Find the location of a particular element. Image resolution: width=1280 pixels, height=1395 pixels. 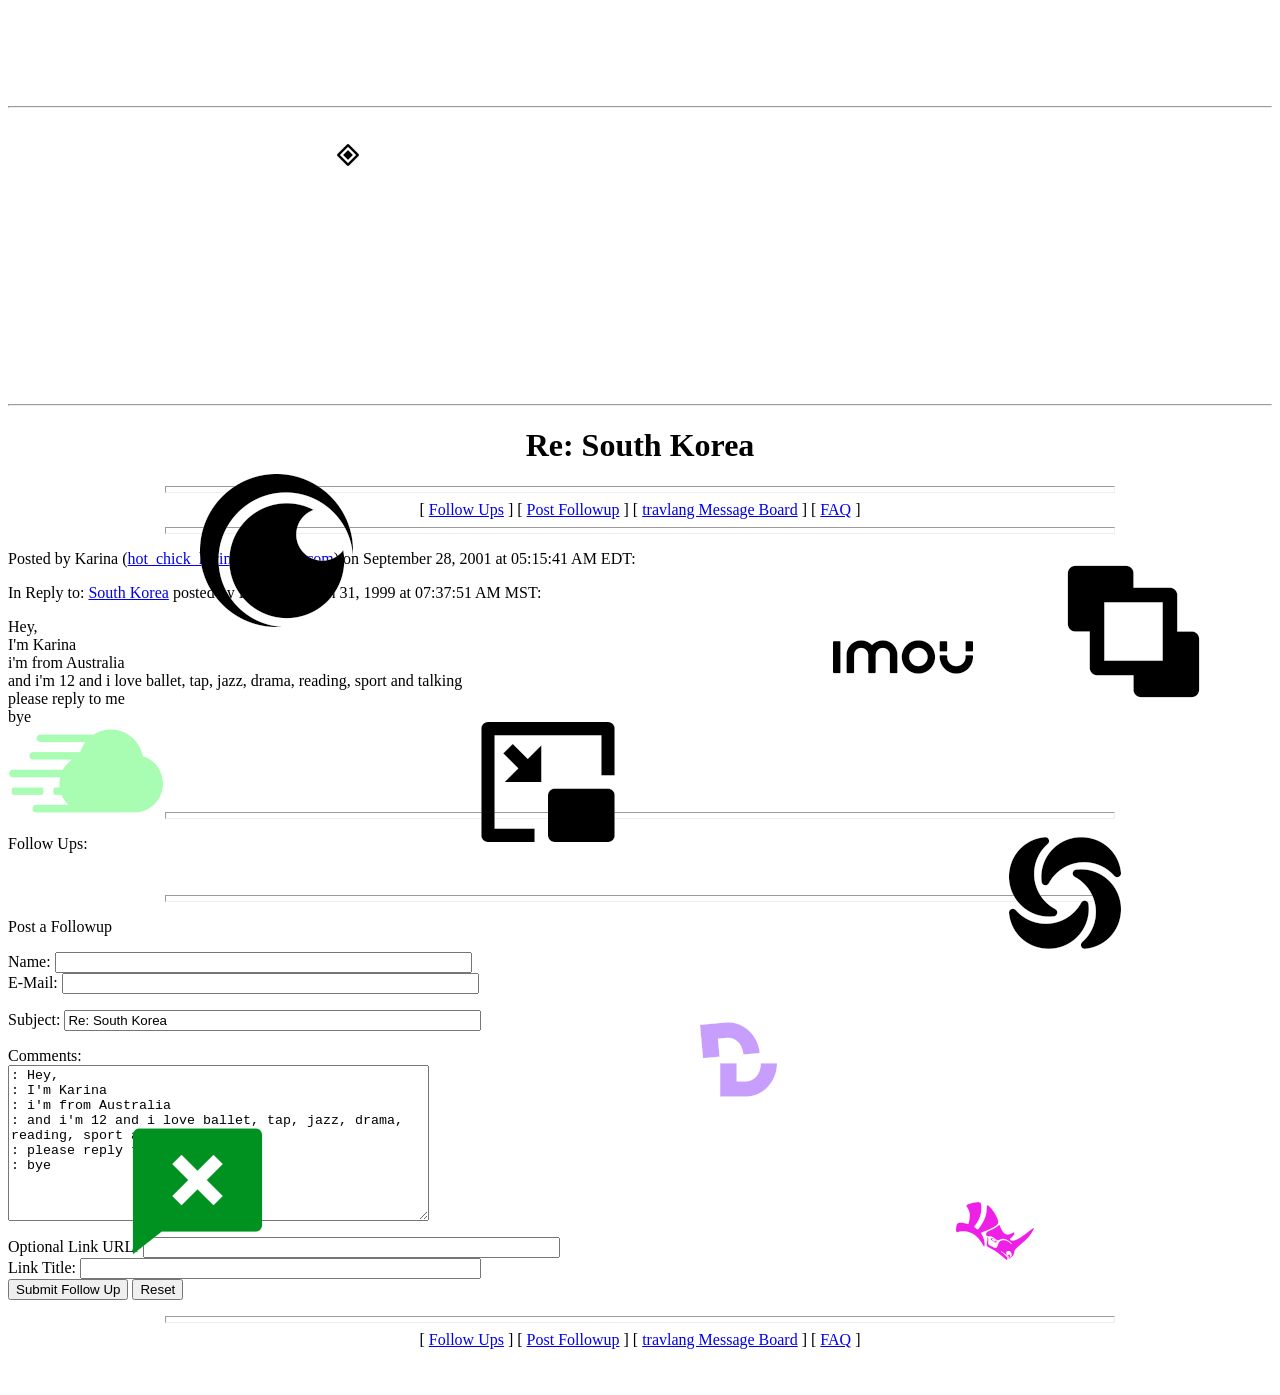

open the sololearn app is located at coordinates (1065, 893).